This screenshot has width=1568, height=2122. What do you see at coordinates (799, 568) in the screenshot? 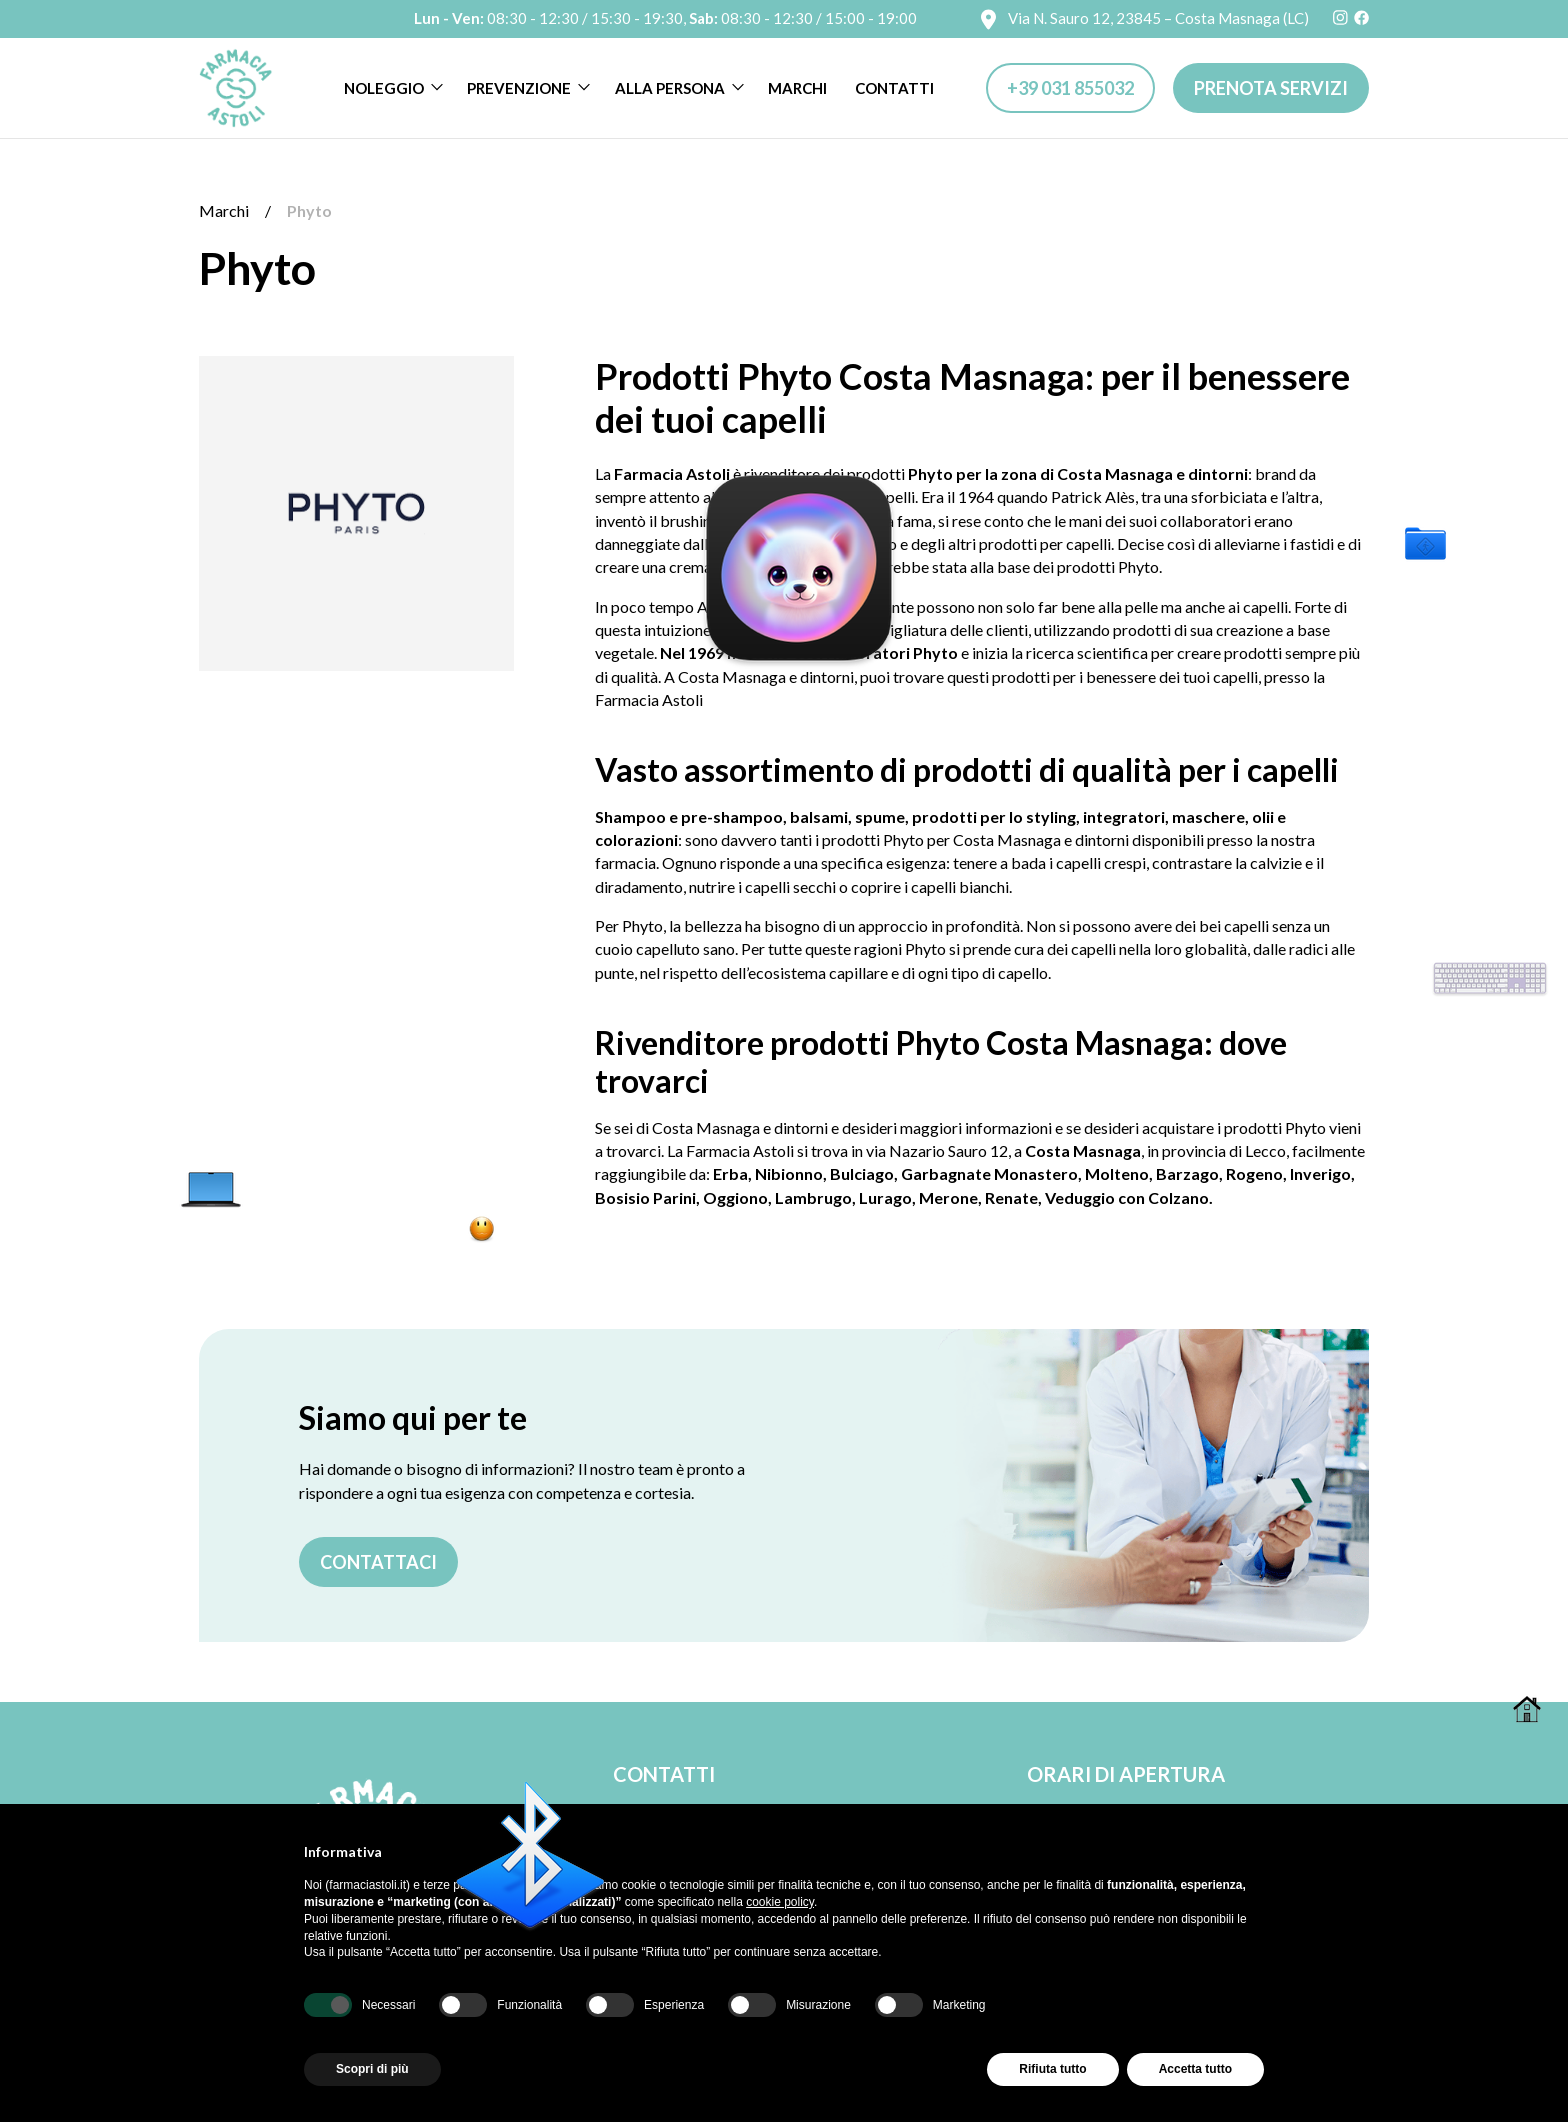
I see `open Image Playground app` at bounding box center [799, 568].